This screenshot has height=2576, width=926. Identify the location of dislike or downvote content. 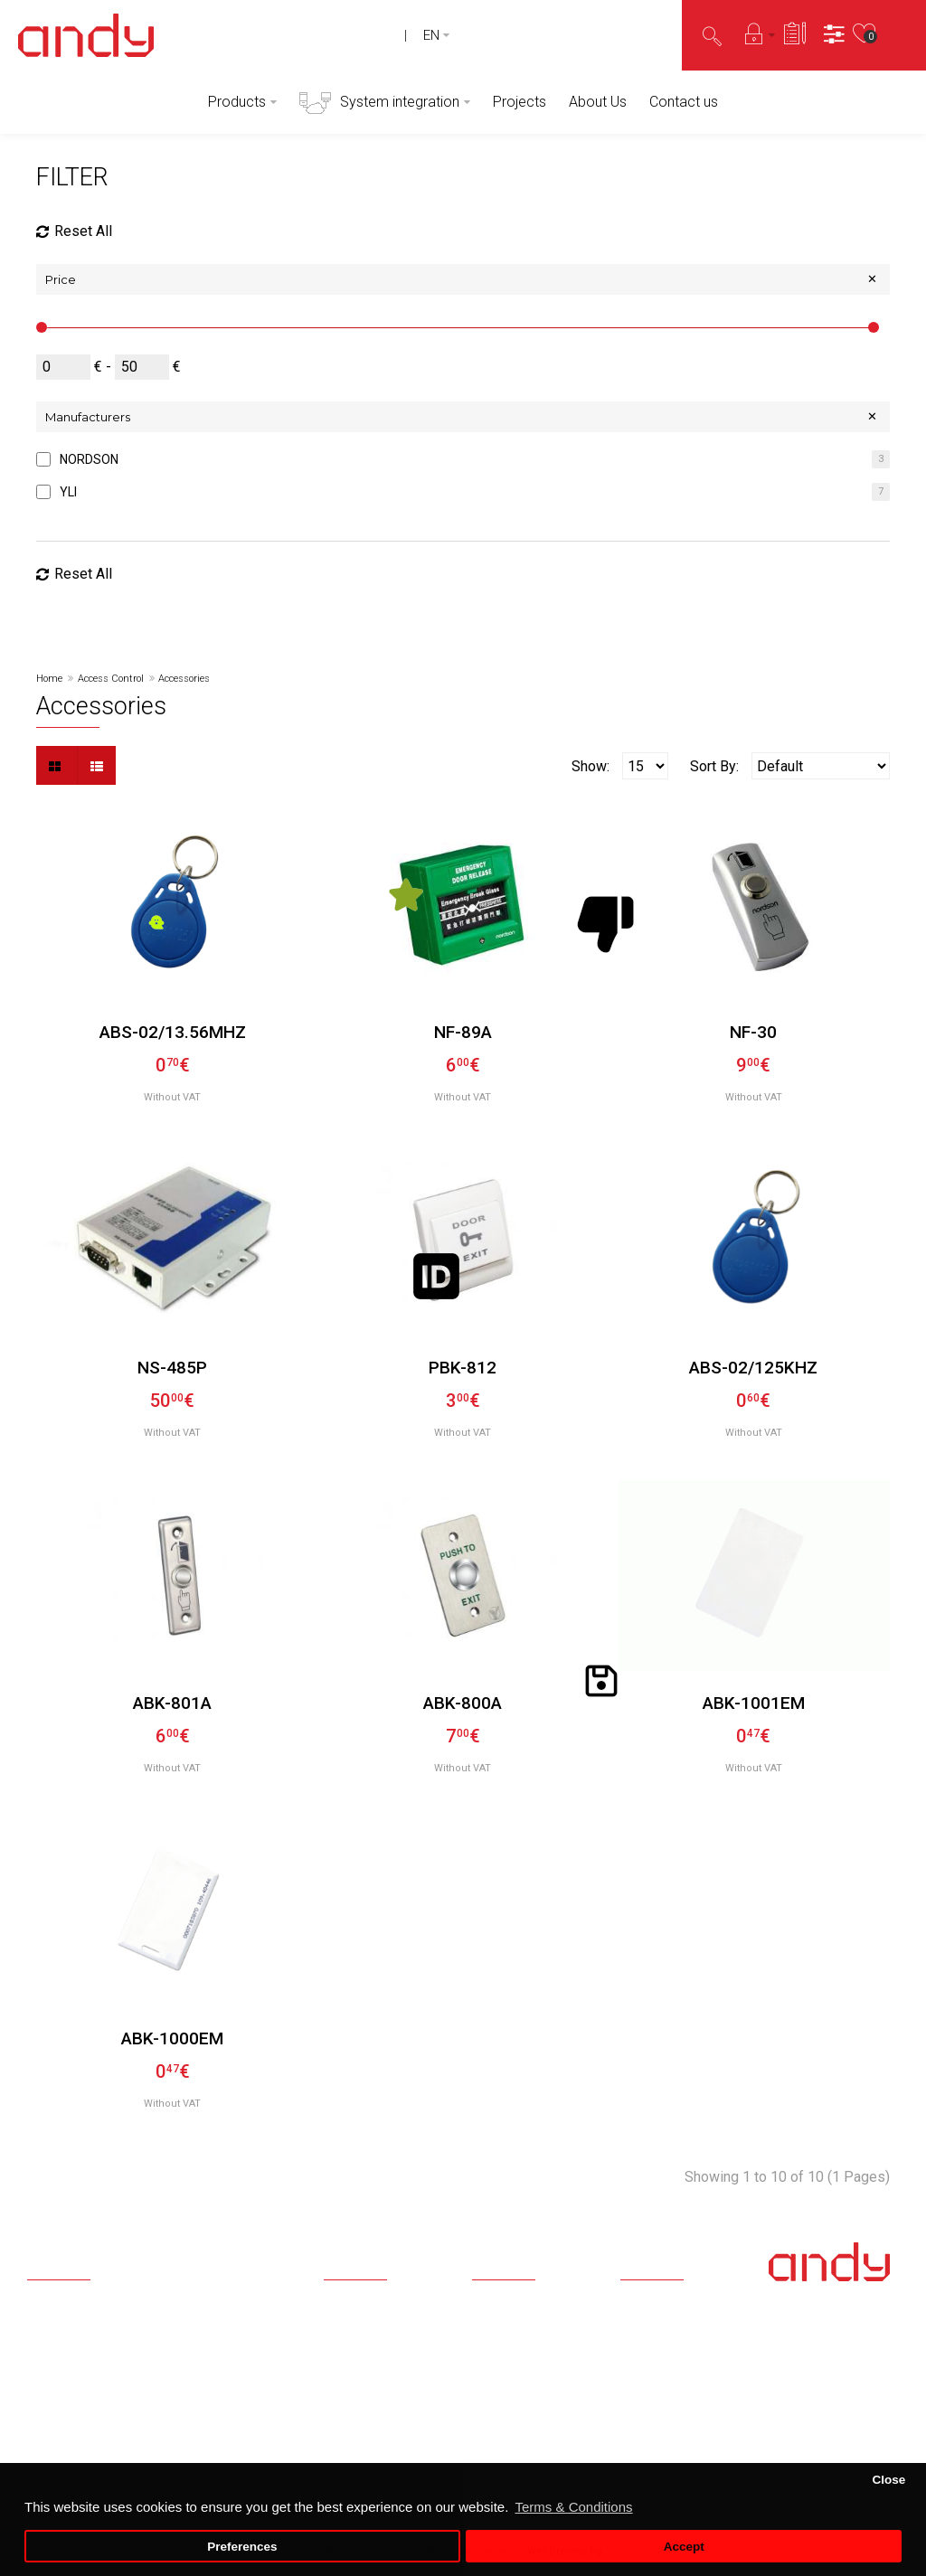
(605, 924).